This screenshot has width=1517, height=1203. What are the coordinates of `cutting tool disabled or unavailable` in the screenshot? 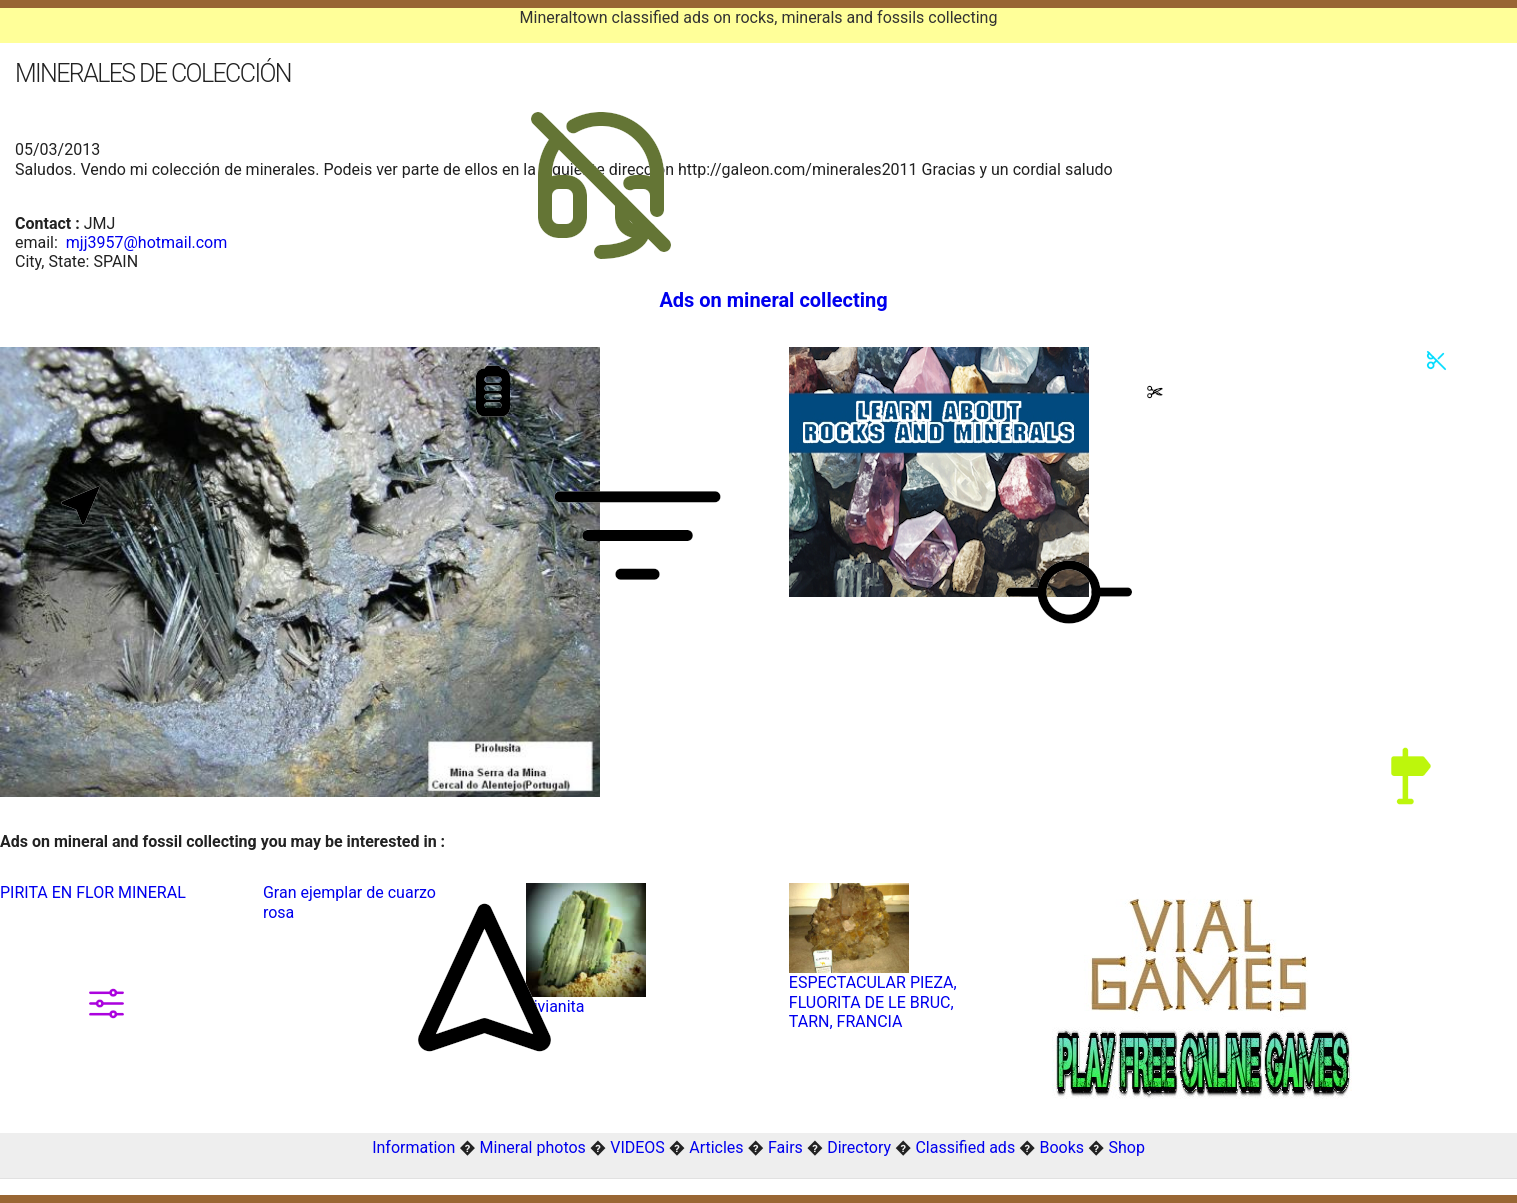 It's located at (1436, 360).